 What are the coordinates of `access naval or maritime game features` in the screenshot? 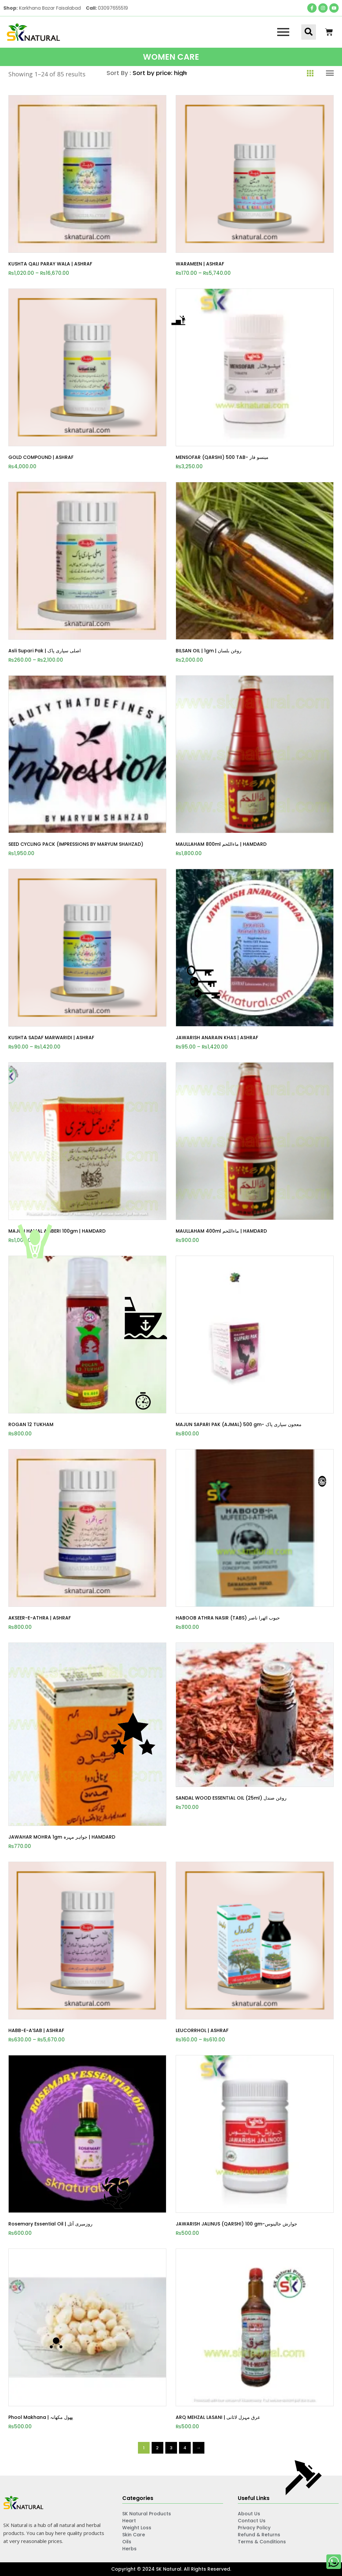 It's located at (146, 1318).